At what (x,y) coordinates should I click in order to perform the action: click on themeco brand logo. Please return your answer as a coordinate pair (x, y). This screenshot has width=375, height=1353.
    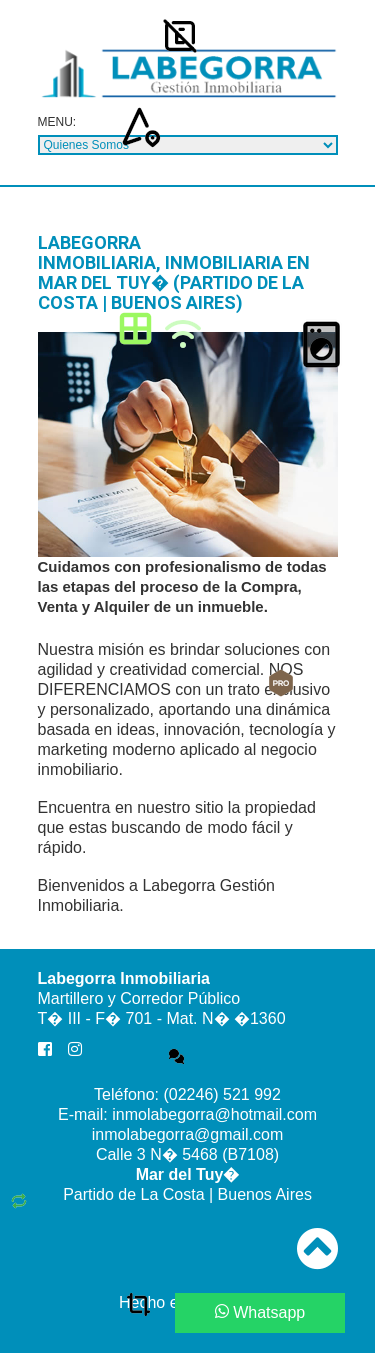
    Looking at the image, I should click on (281, 683).